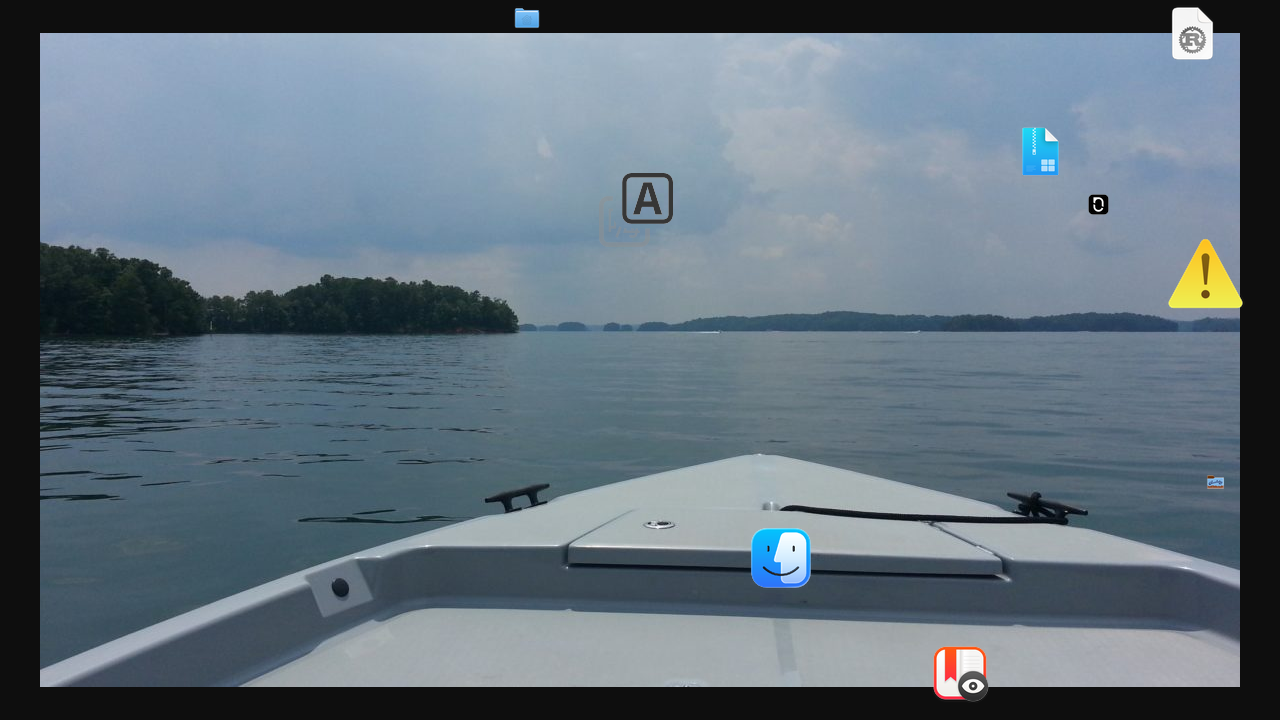 Image resolution: width=1280 pixels, height=720 pixels. Describe the element at coordinates (1098, 204) in the screenshot. I see `open notesnook app` at that location.